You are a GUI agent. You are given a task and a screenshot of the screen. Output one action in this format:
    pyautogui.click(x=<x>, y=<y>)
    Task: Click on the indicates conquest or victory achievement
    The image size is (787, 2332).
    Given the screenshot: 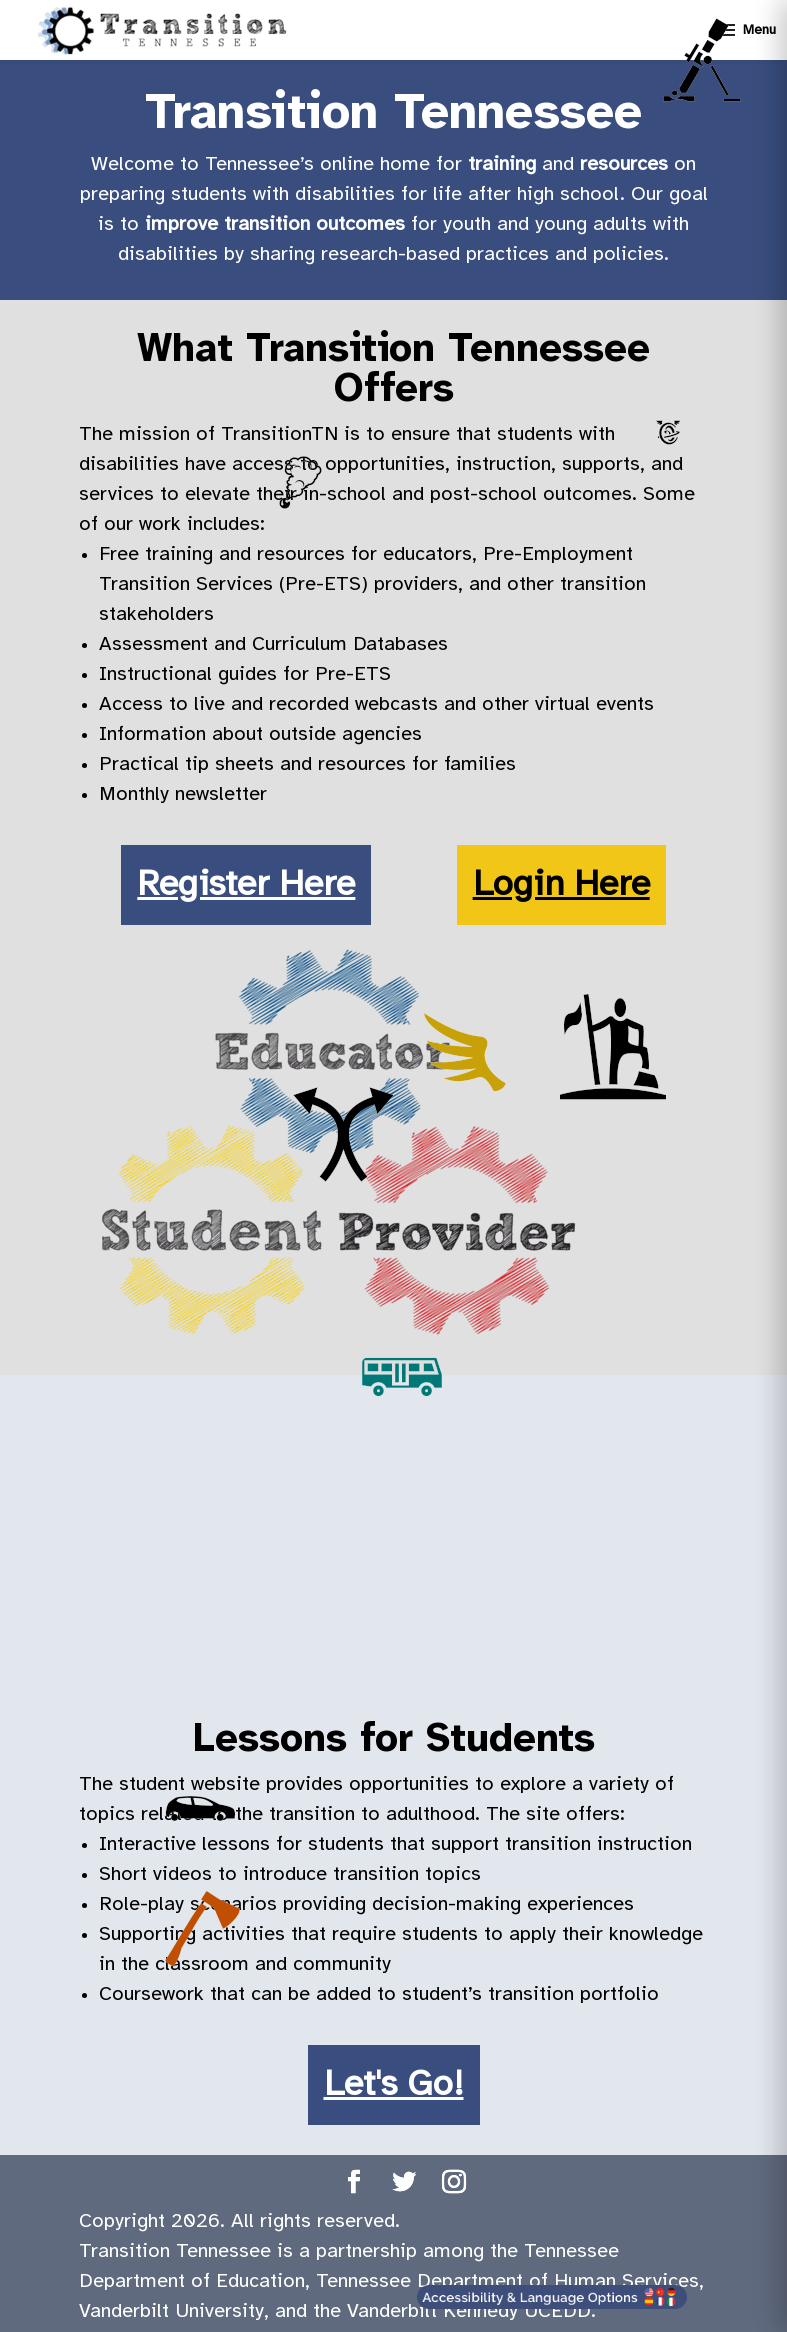 What is the action you would take?
    pyautogui.click(x=613, y=1047)
    